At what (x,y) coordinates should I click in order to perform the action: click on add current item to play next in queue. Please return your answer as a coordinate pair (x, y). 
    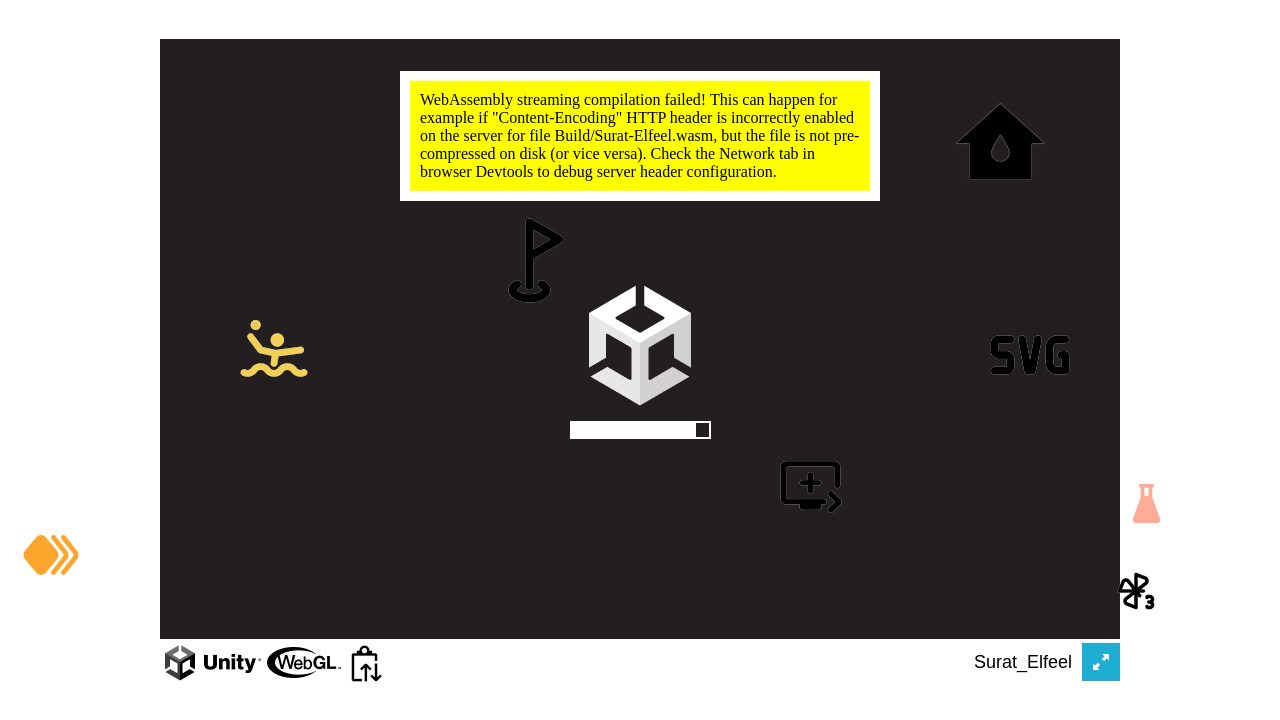
    Looking at the image, I should click on (810, 485).